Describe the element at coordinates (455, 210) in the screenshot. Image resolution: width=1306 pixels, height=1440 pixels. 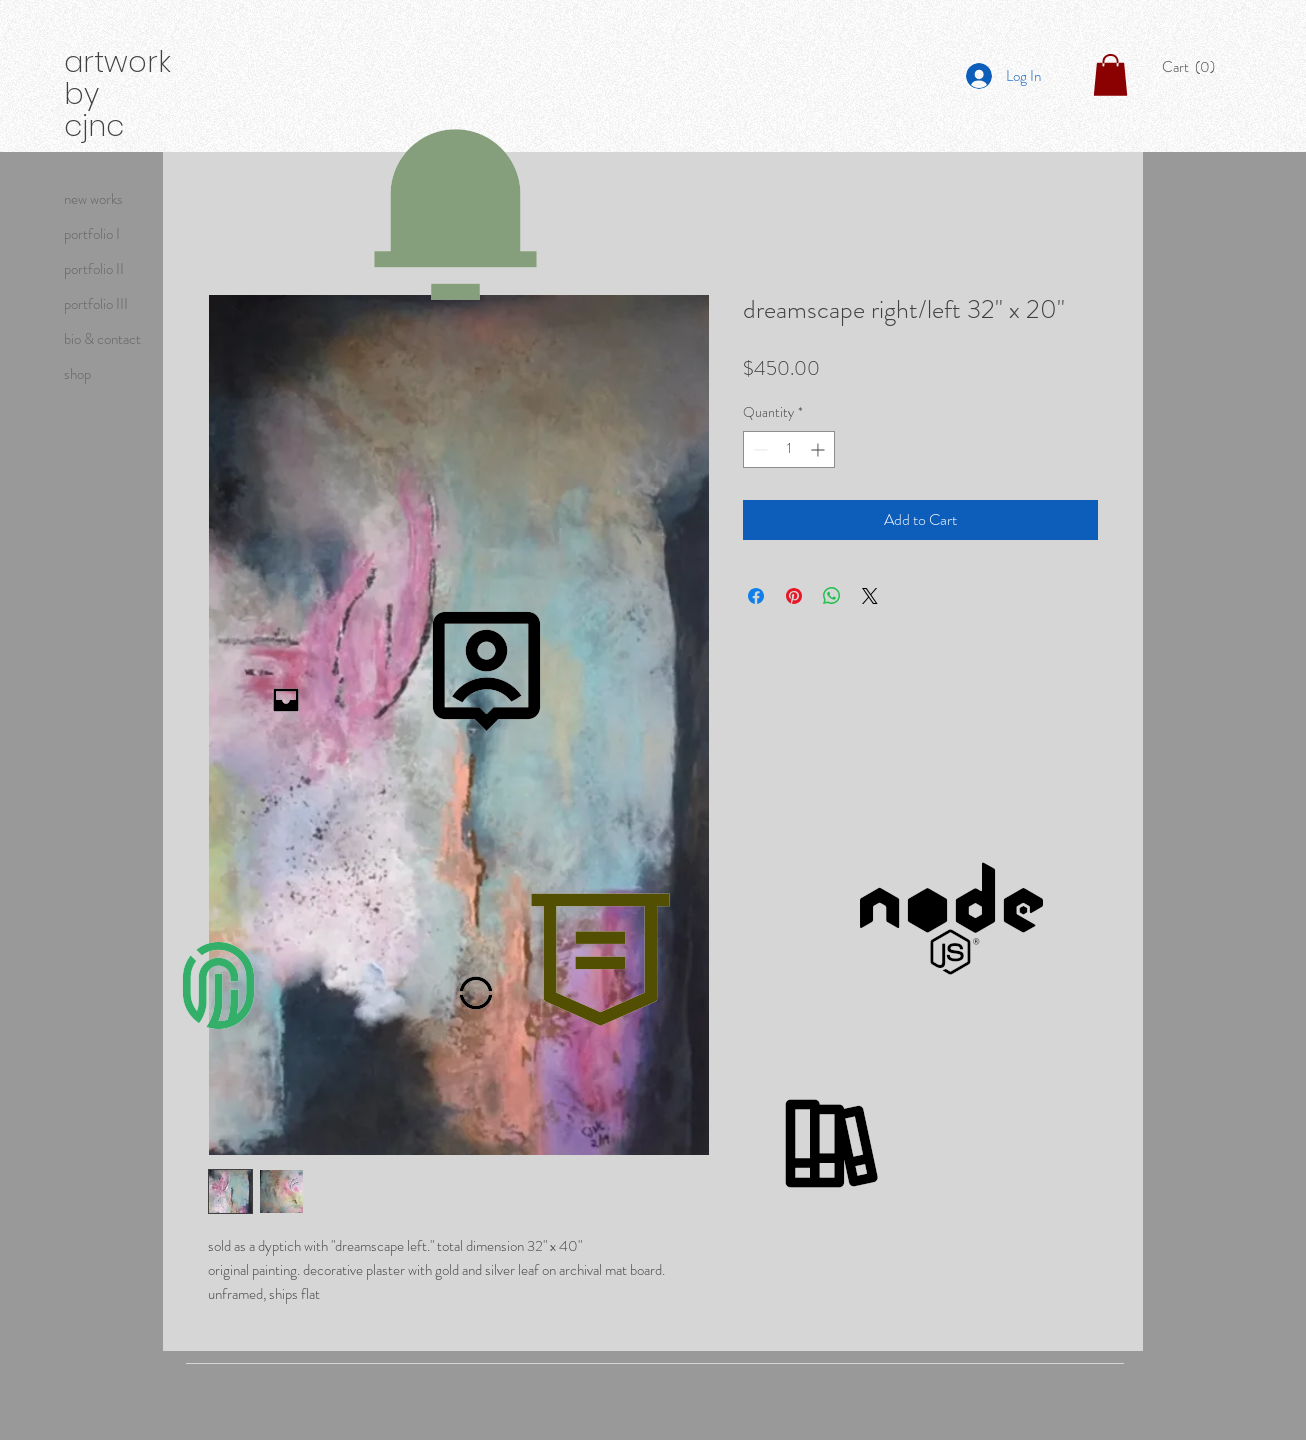
I see `notification or alert indicator` at that location.